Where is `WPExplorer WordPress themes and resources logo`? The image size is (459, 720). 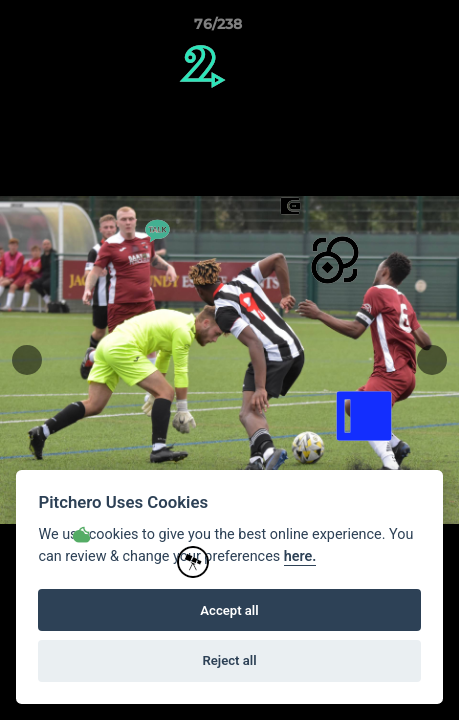 WPExplorer WordPress themes and resources logo is located at coordinates (193, 562).